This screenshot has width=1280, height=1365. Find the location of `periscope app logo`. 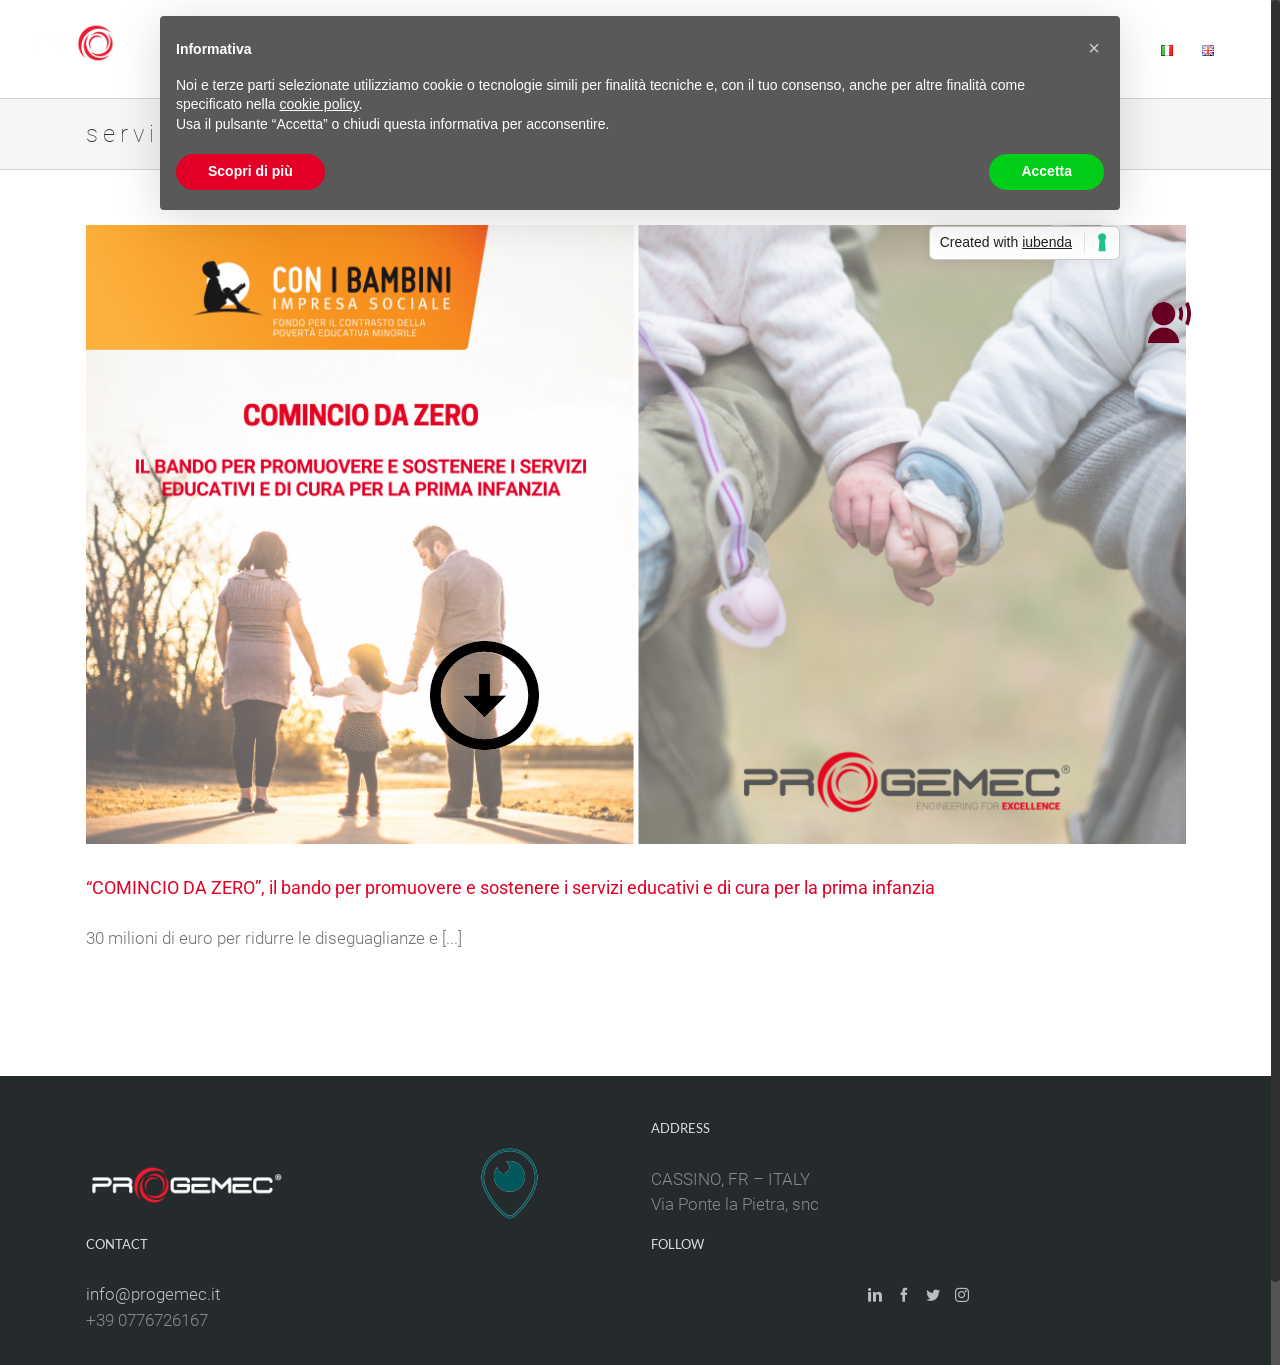

periscope app logo is located at coordinates (509, 1183).